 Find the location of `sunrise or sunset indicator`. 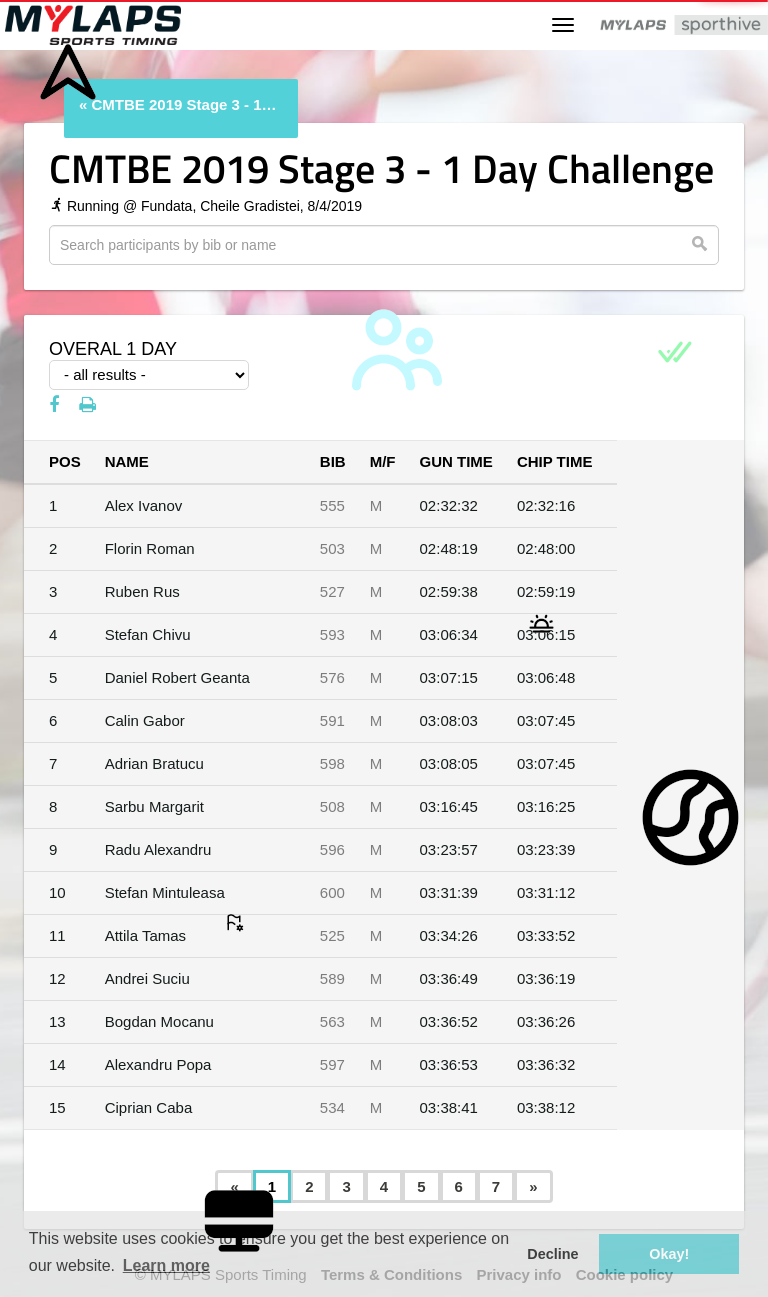

sunrise or sunset indicator is located at coordinates (541, 624).